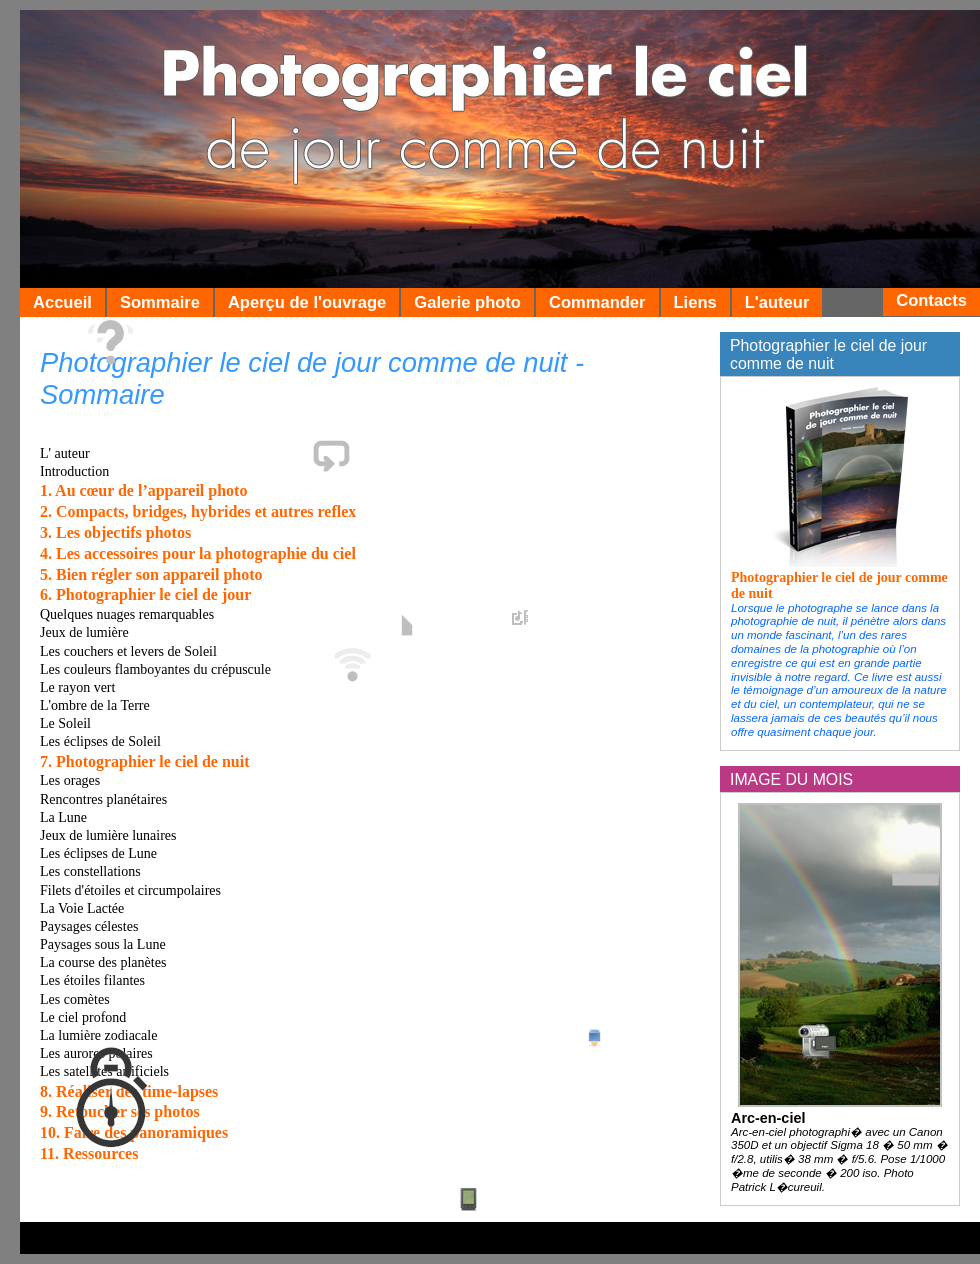  Describe the element at coordinates (915, 862) in the screenshot. I see `minimize the current window` at that location.